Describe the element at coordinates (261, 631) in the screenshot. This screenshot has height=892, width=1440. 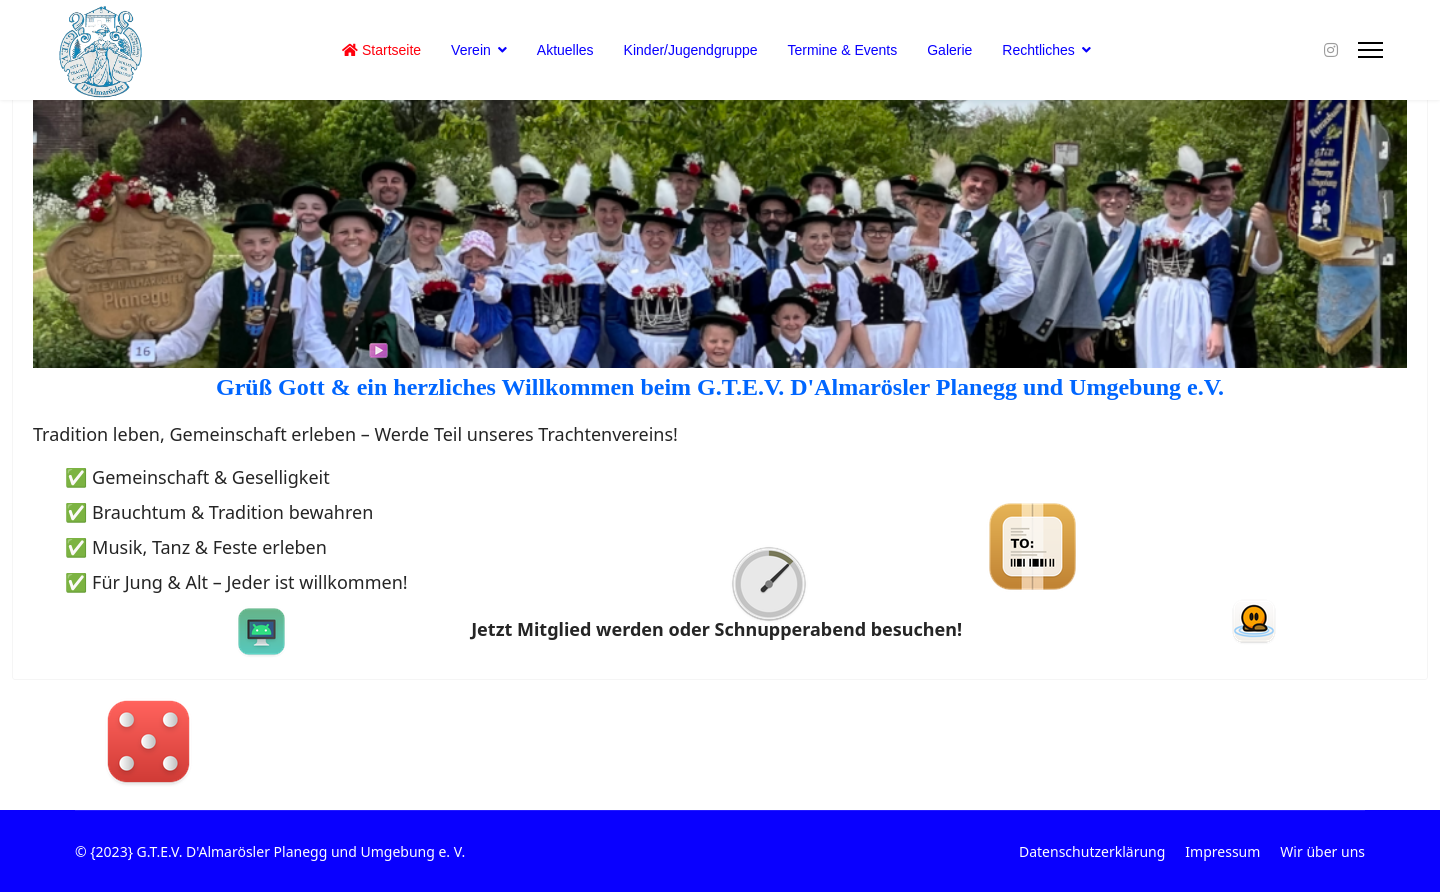
I see `launch qtscrcpy to mirror android device to desktop` at that location.